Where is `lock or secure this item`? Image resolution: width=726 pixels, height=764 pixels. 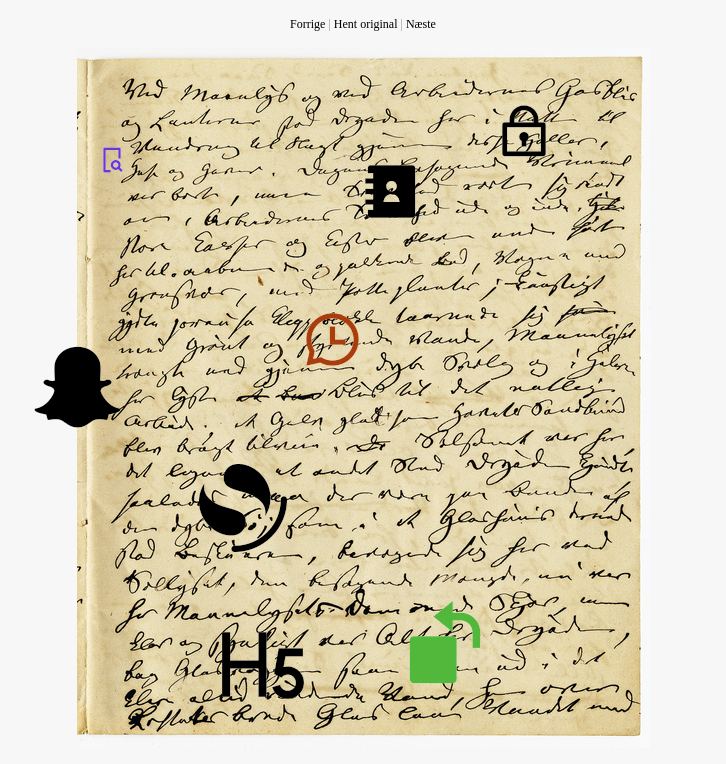 lock or secure this item is located at coordinates (524, 132).